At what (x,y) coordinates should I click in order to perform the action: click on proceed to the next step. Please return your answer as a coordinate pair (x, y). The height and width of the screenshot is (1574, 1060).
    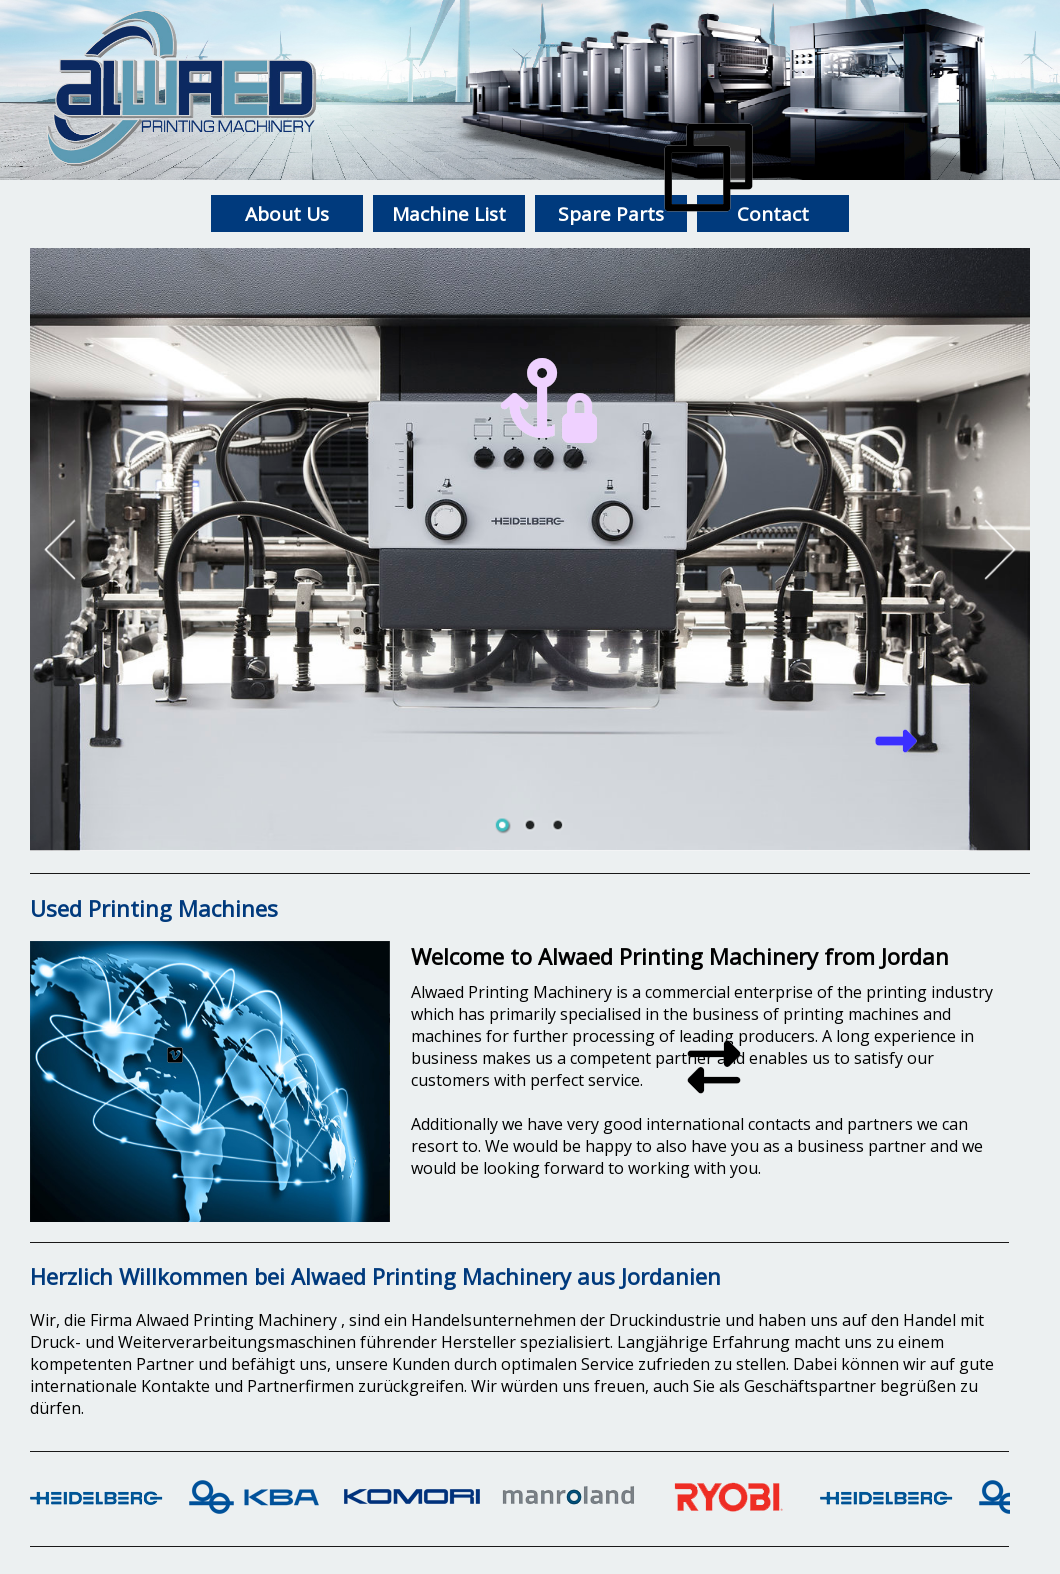
    Looking at the image, I should click on (896, 741).